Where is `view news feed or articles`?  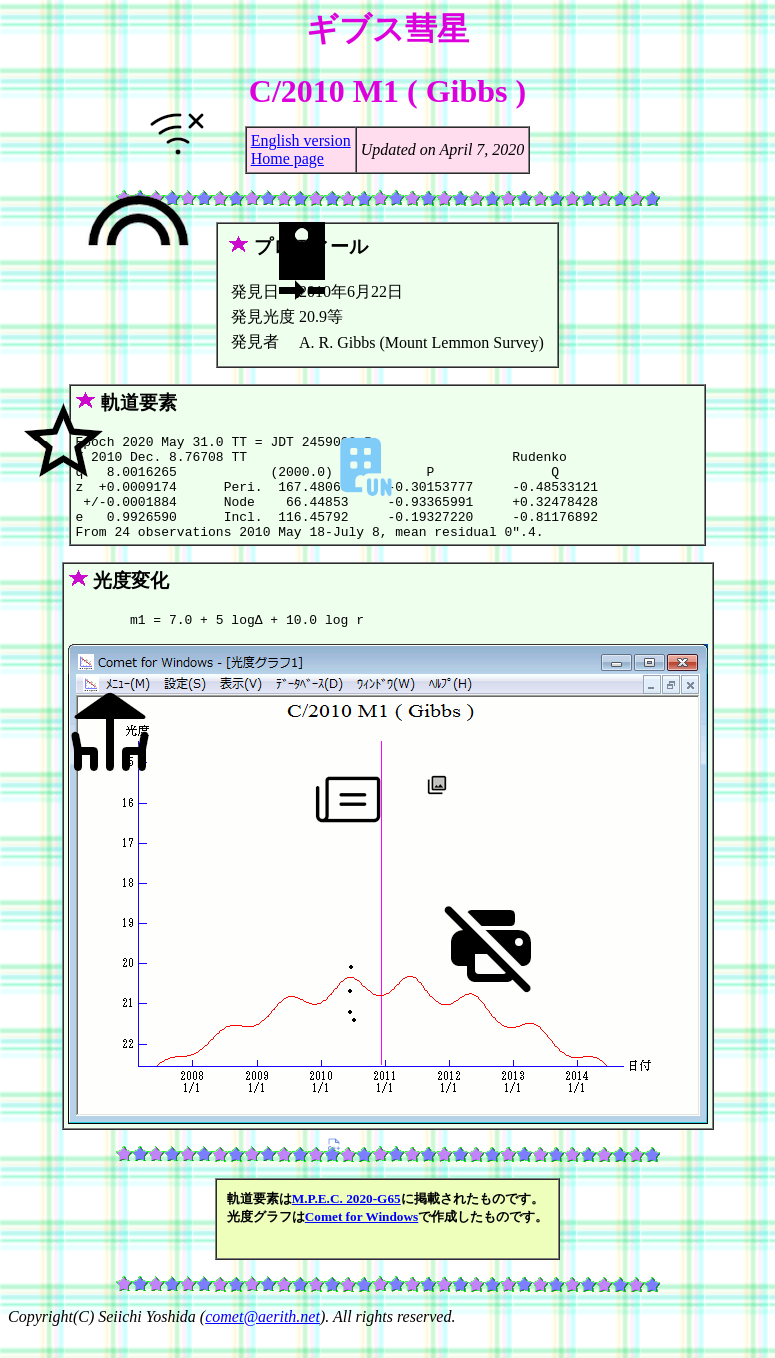 view news feed or articles is located at coordinates (350, 799).